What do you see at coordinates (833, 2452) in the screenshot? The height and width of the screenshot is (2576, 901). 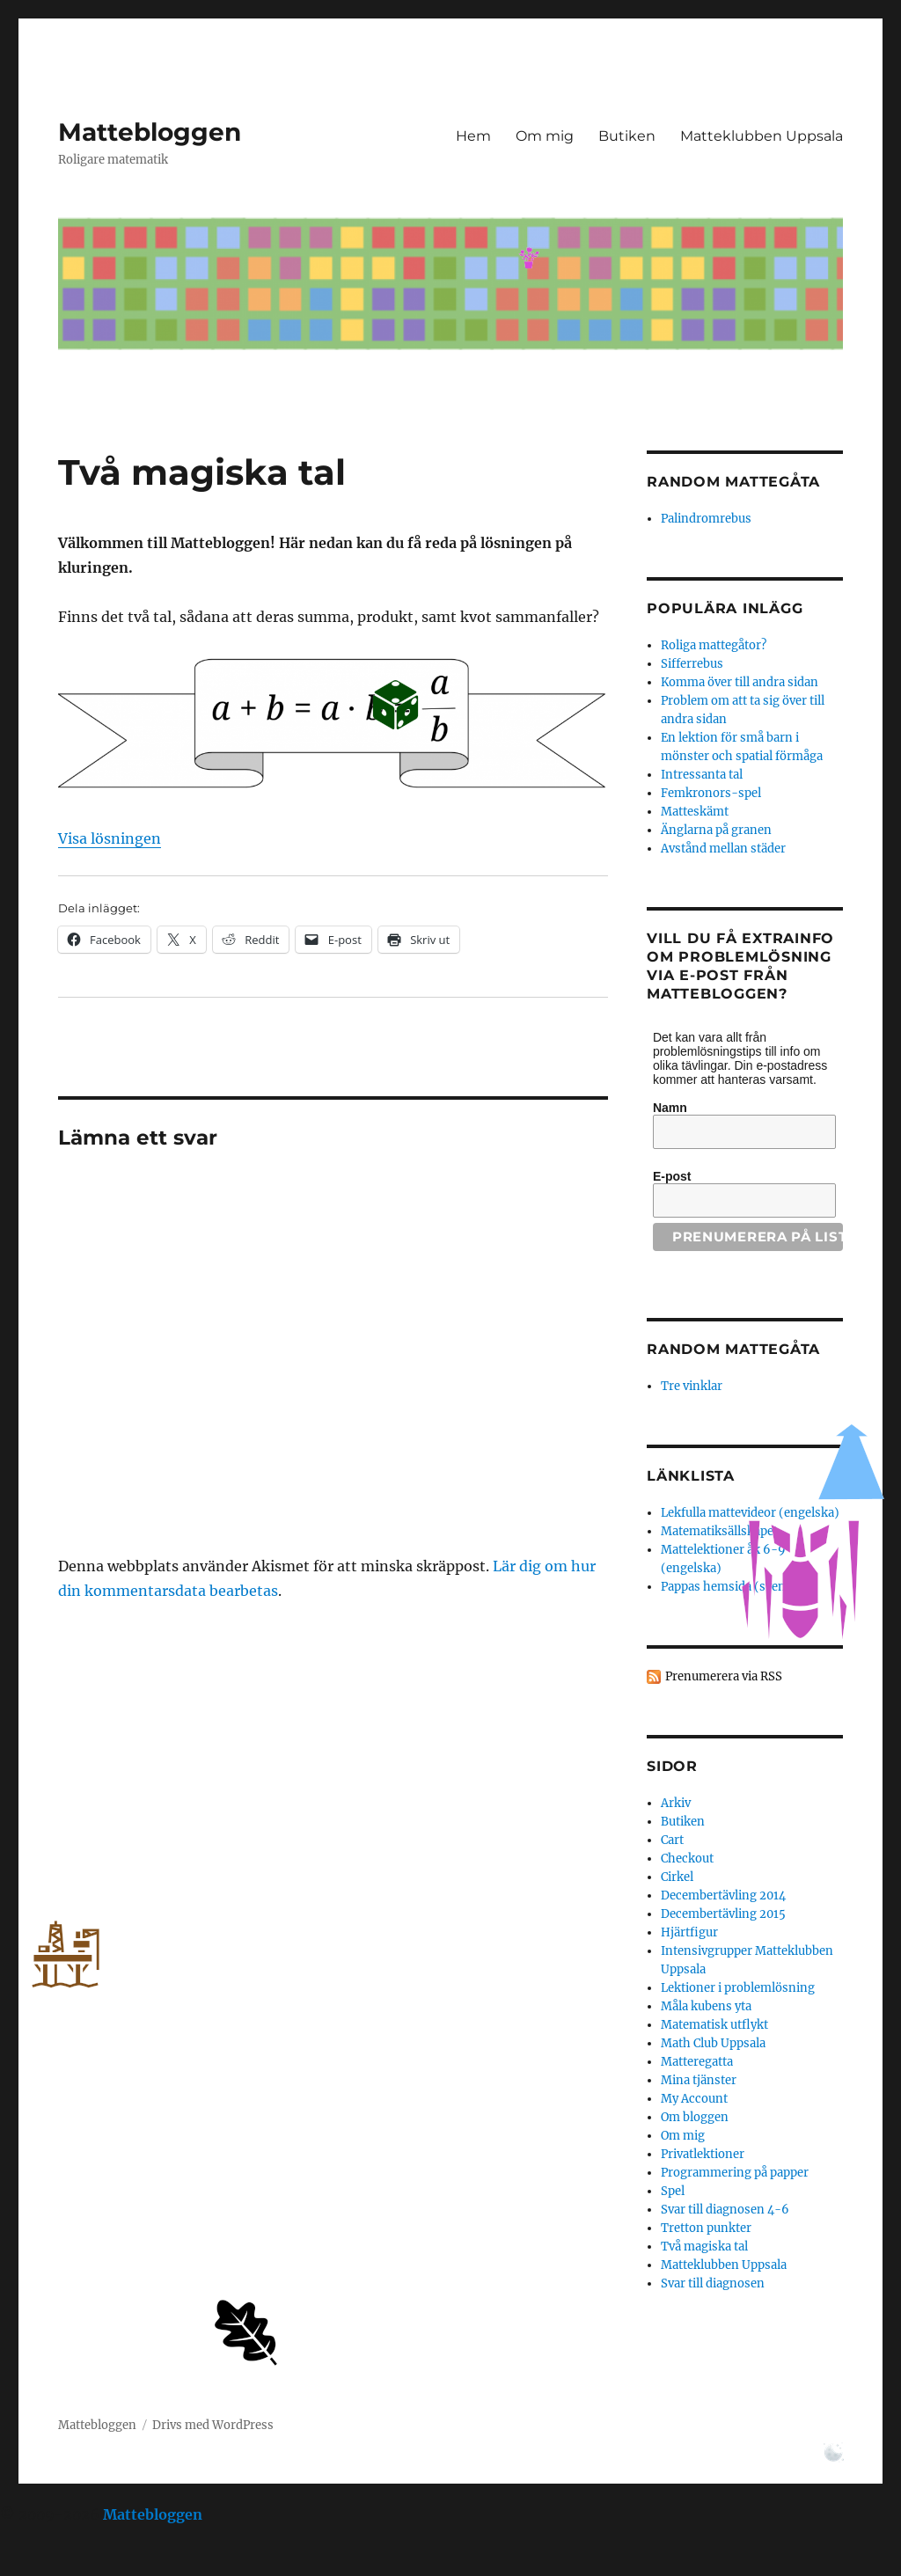 I see `indicates clear night weather conditions` at bounding box center [833, 2452].